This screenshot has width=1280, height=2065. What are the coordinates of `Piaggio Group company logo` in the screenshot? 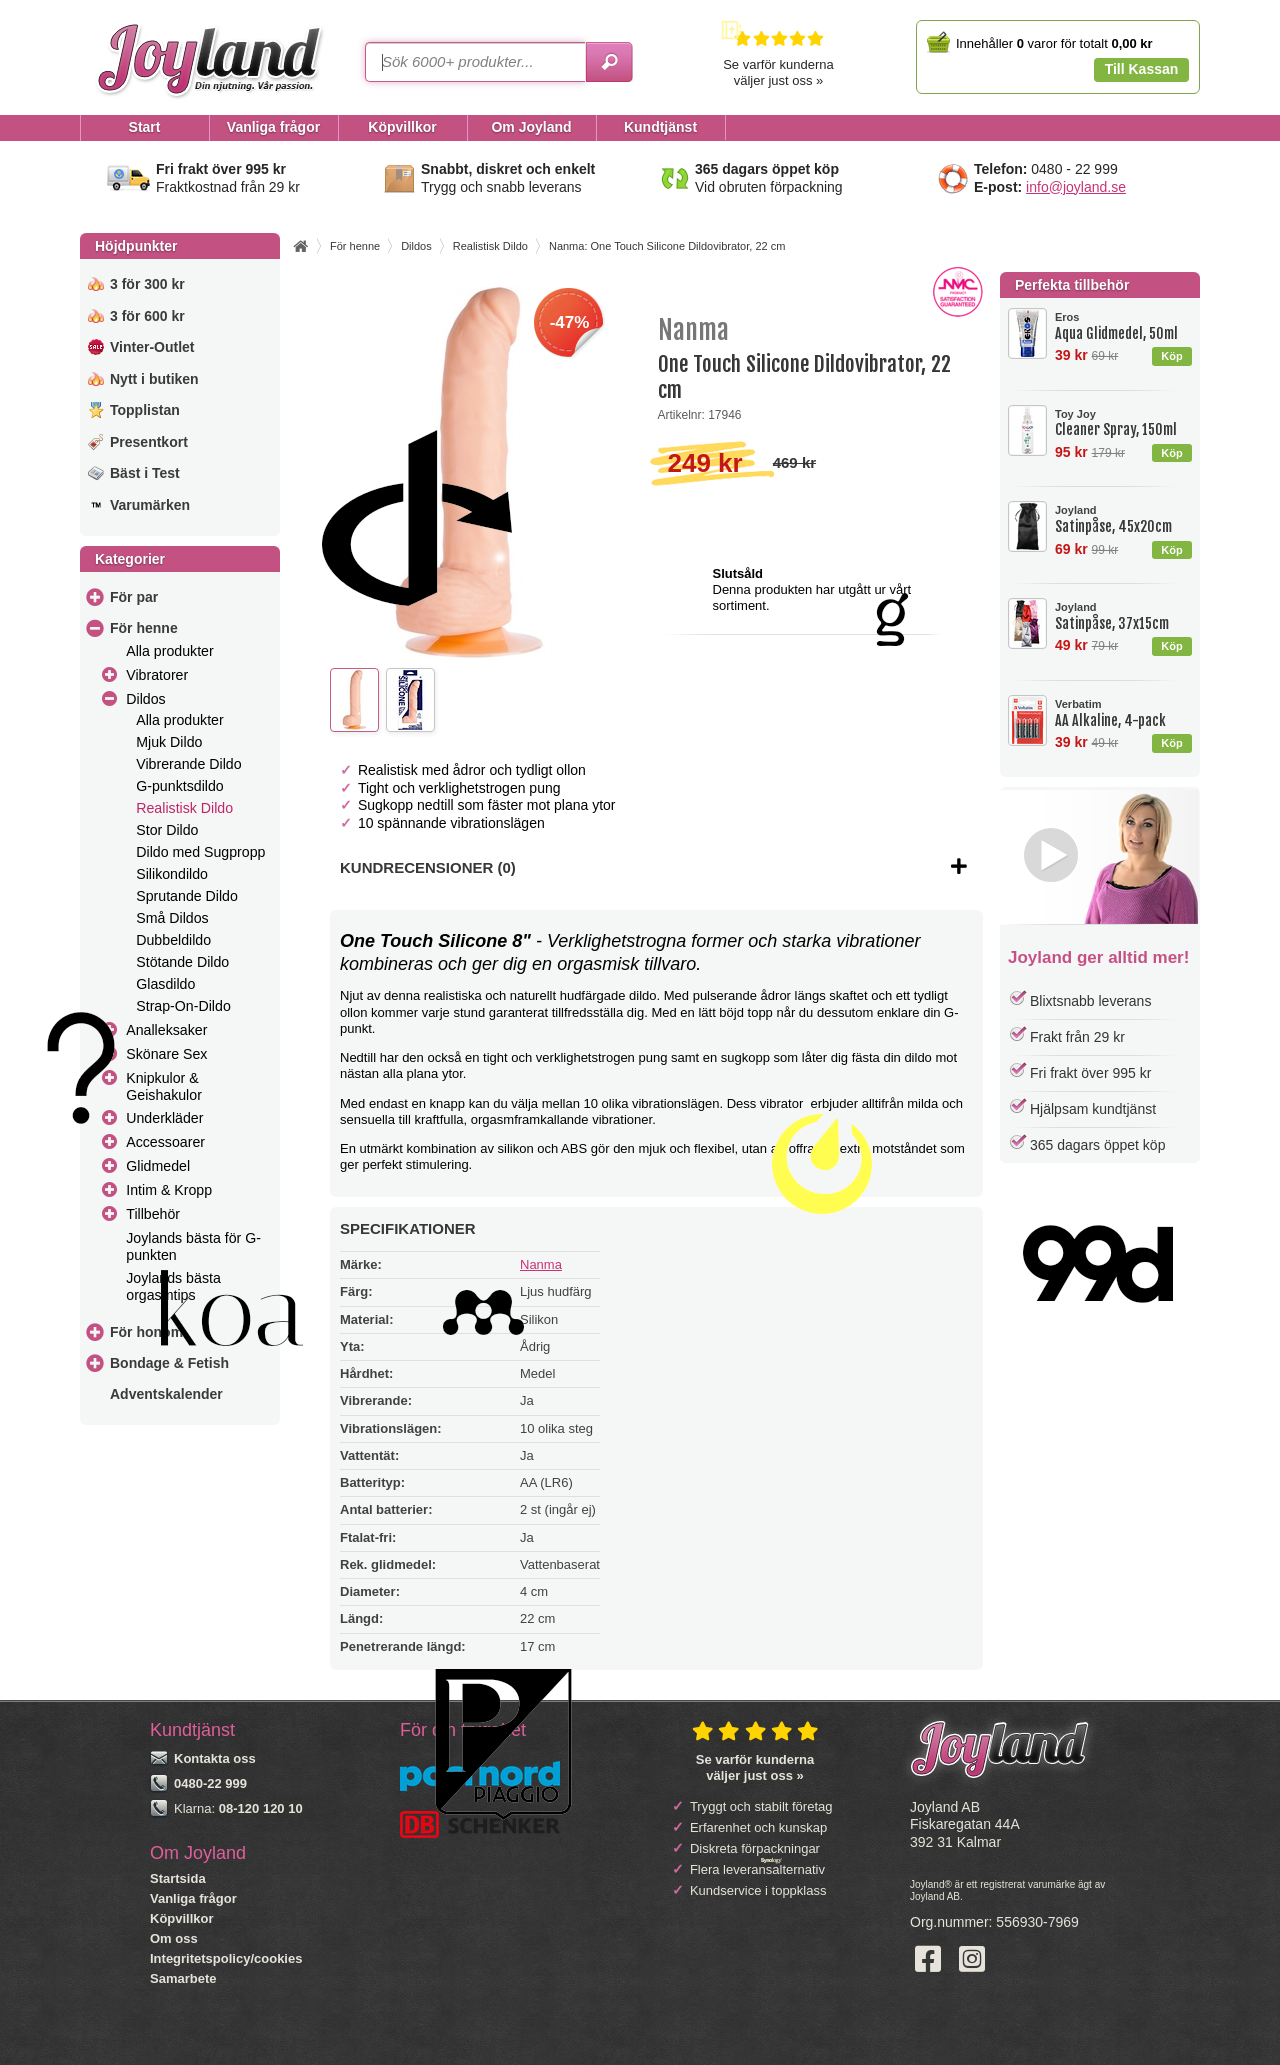 It's located at (503, 1744).